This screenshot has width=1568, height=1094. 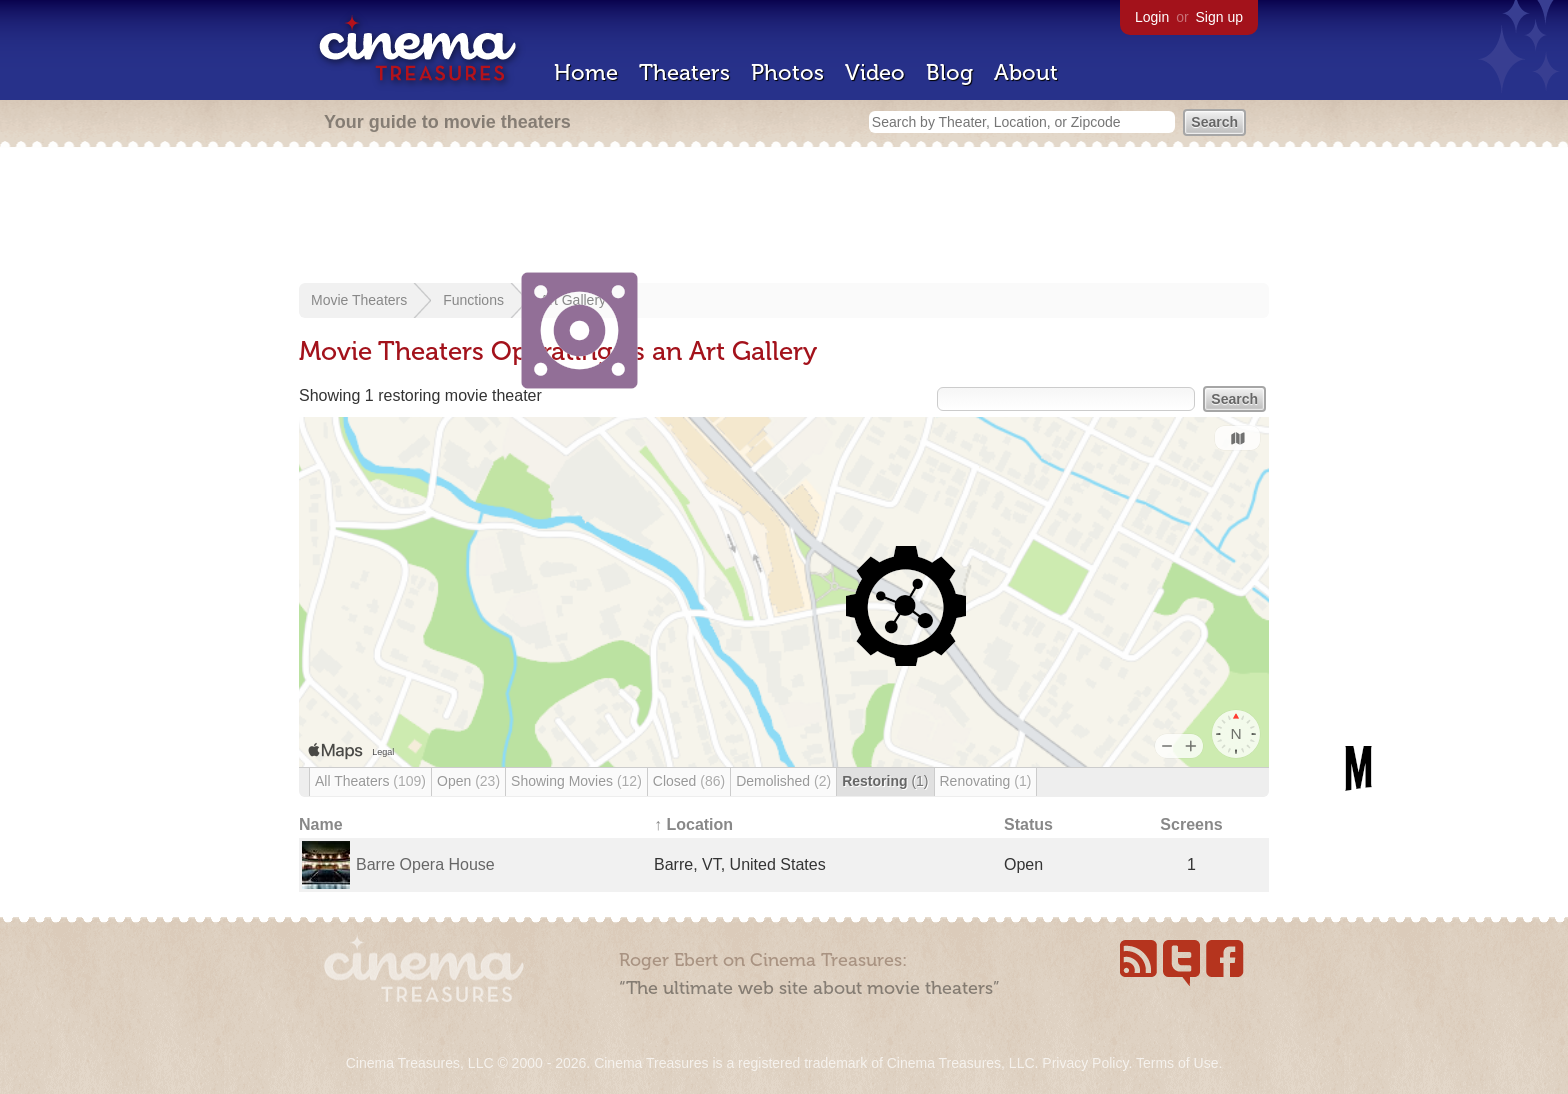 I want to click on open The Mighty app or website, so click(x=1358, y=768).